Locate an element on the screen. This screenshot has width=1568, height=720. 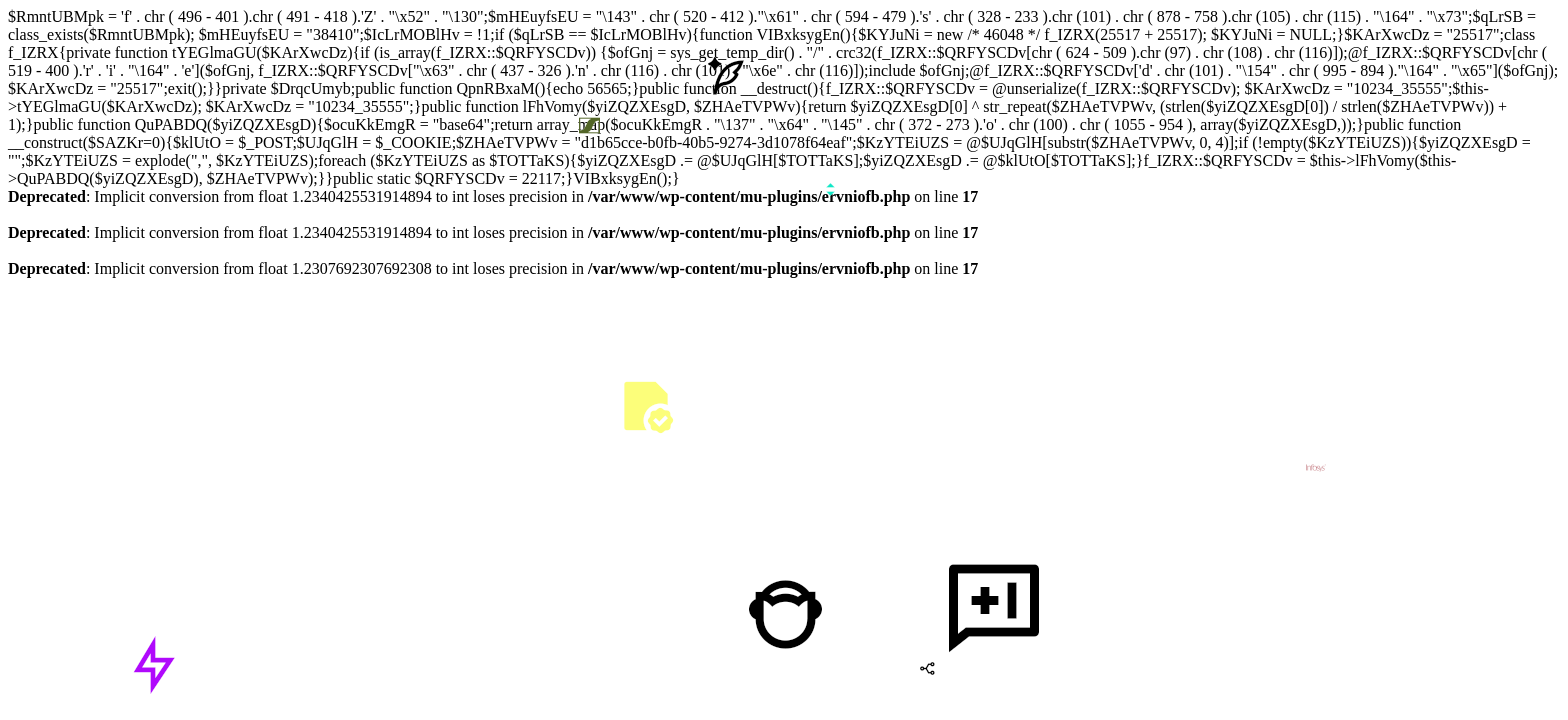
view verified contract or document is located at coordinates (646, 406).